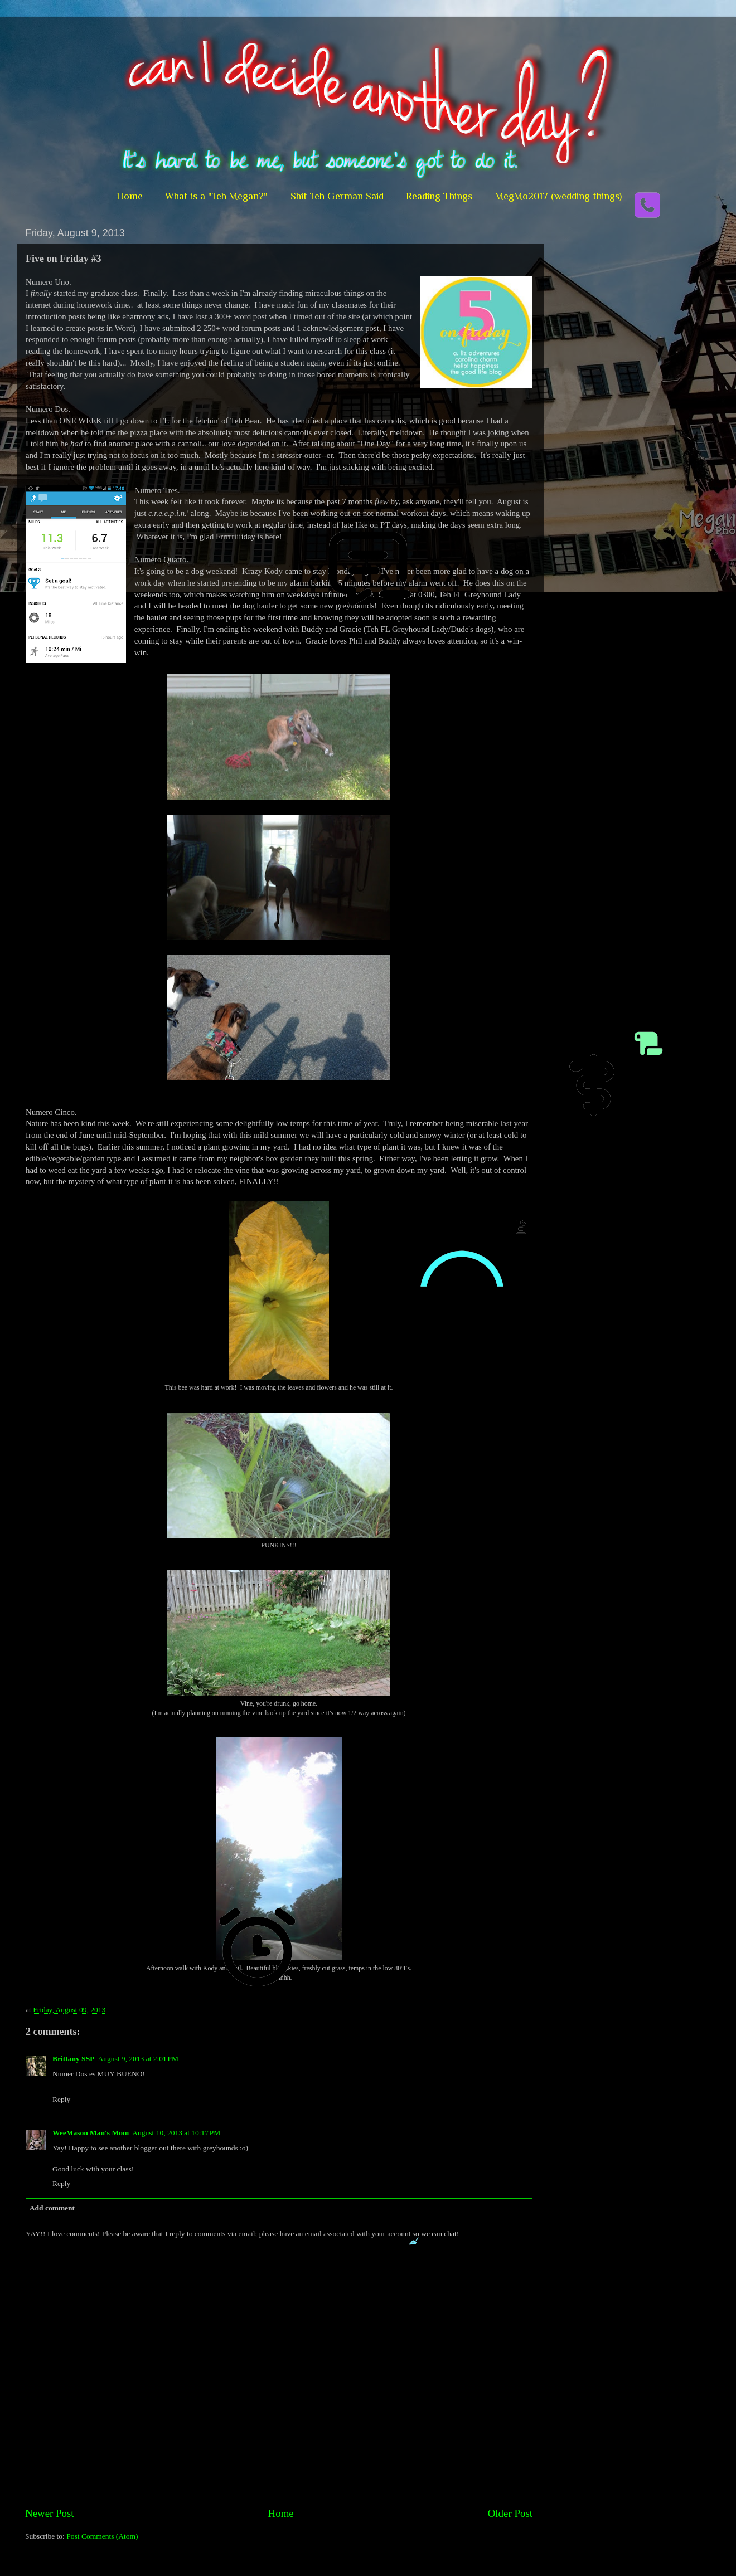 This screenshot has width=736, height=2576. Describe the element at coordinates (368, 567) in the screenshot. I see `remove a message from the conversation` at that location.